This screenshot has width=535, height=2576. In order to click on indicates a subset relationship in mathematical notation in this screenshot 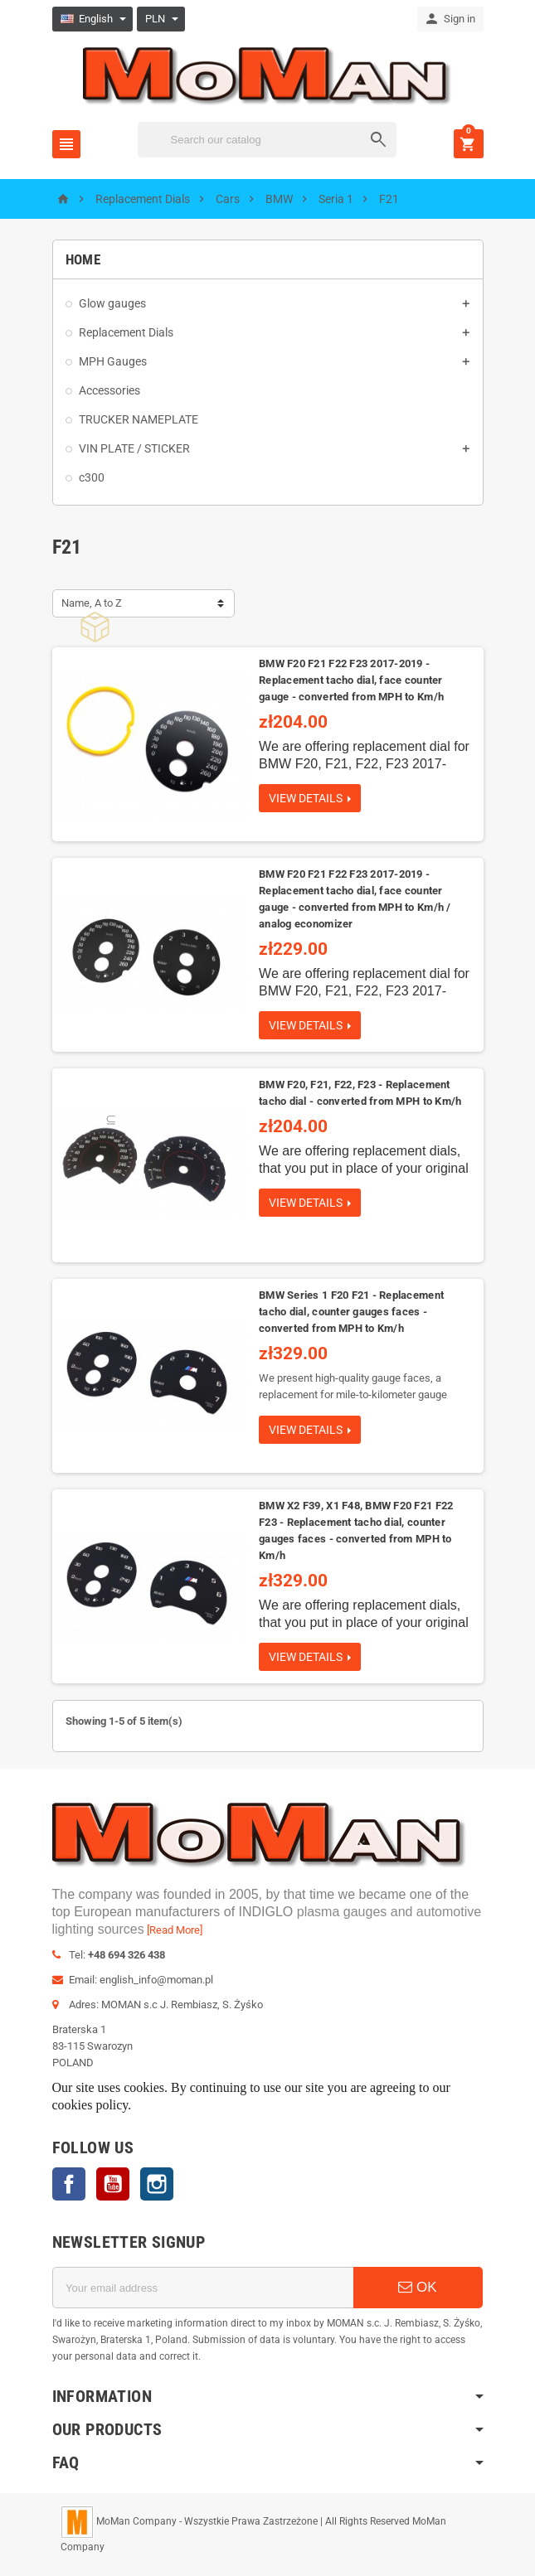, I will do `click(111, 1120)`.